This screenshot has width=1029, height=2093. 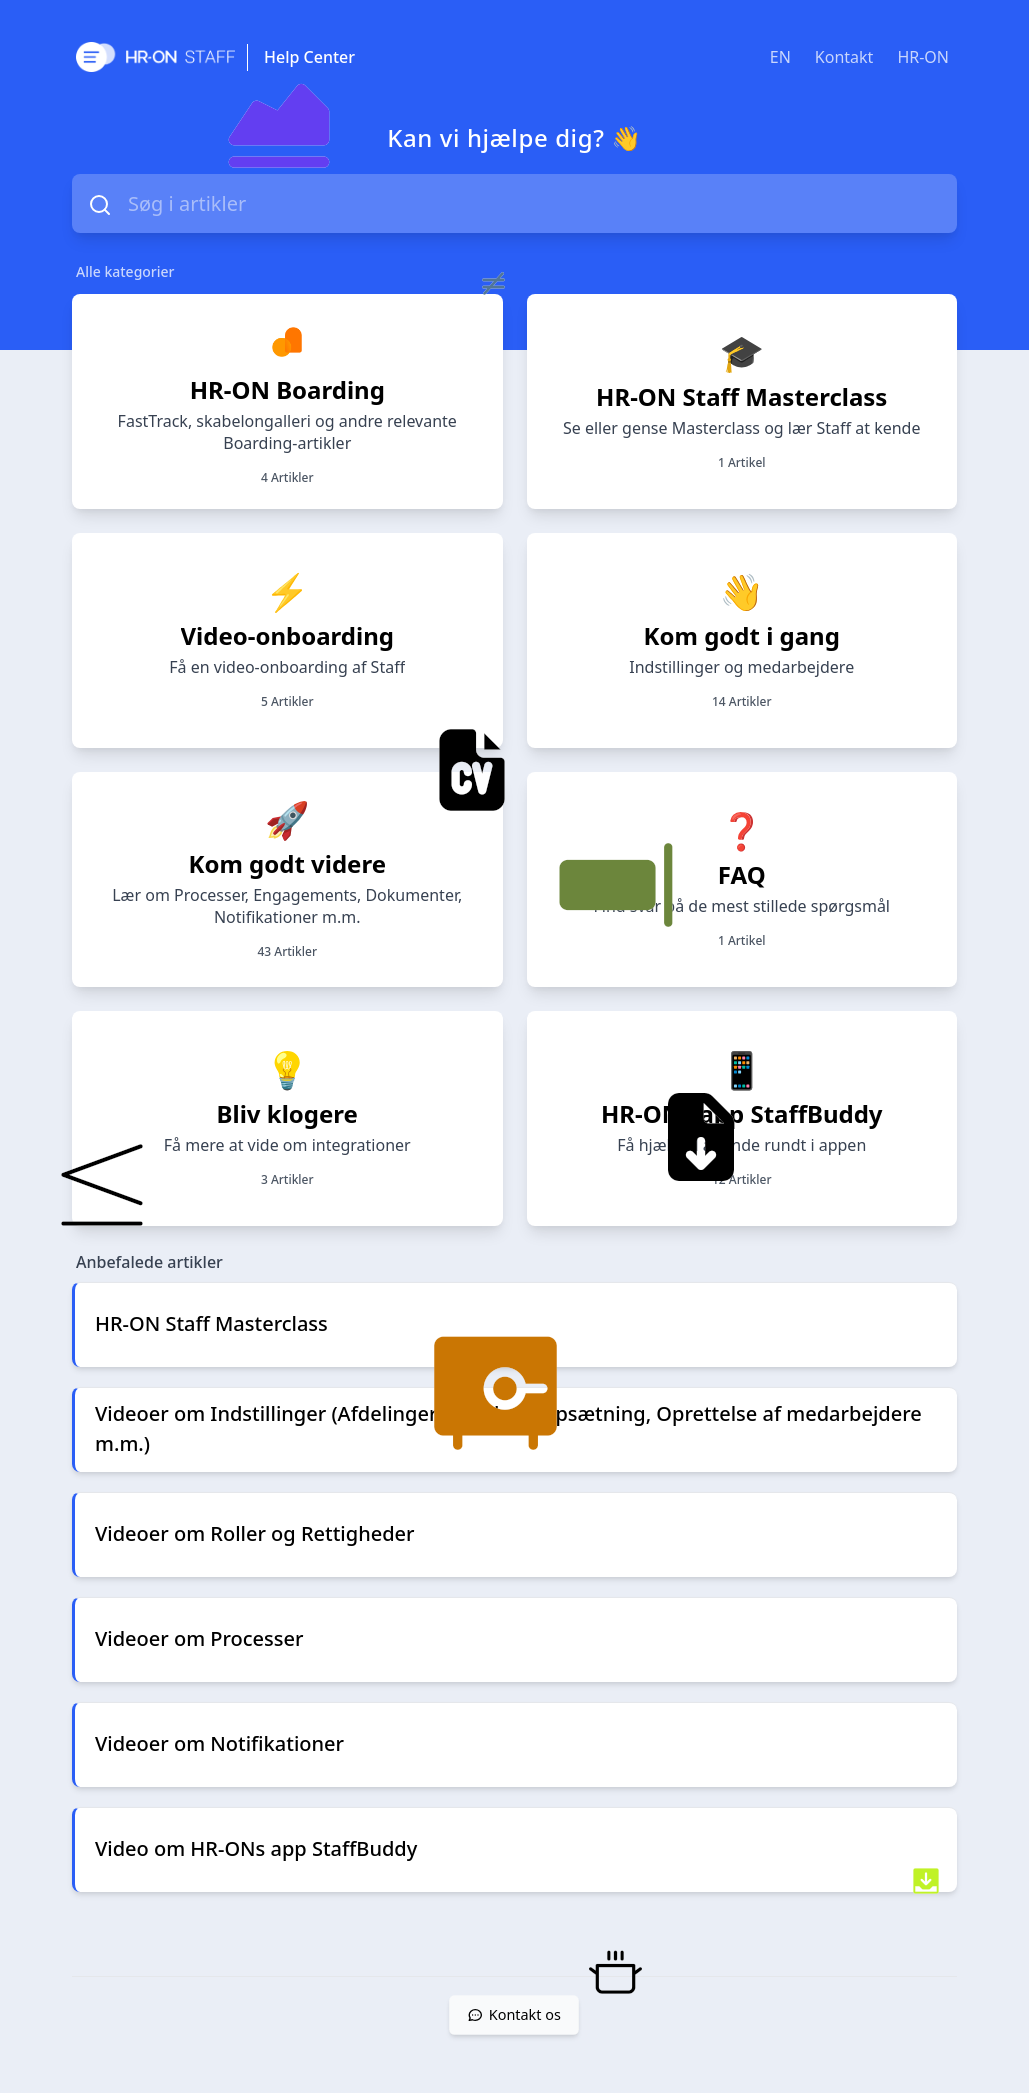 What do you see at coordinates (701, 1137) in the screenshot?
I see `download file` at bounding box center [701, 1137].